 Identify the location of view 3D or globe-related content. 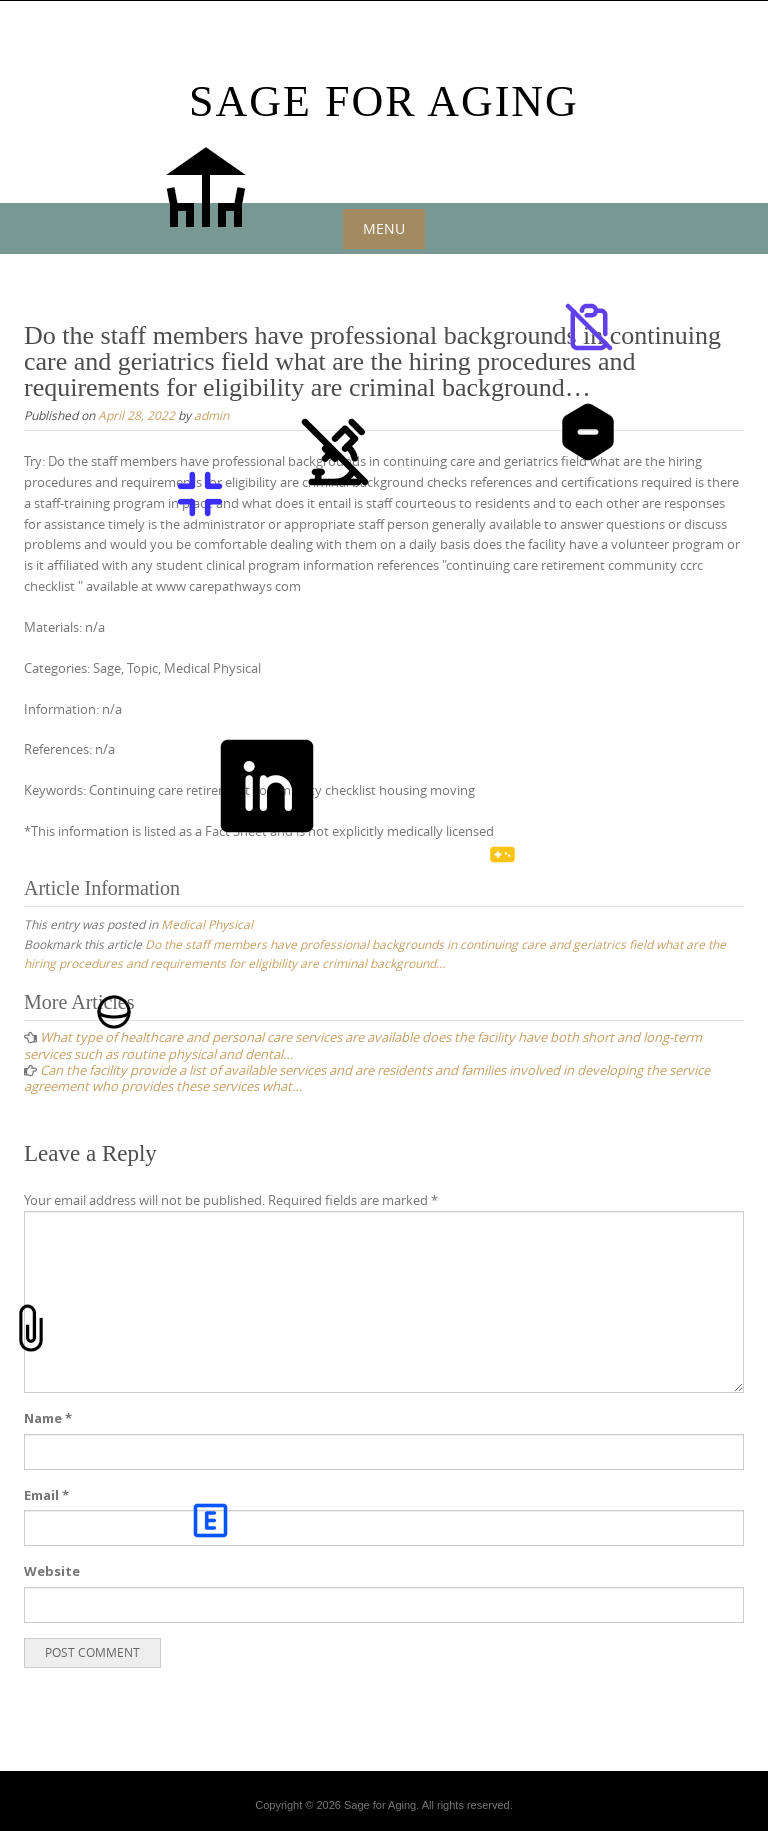
(114, 1012).